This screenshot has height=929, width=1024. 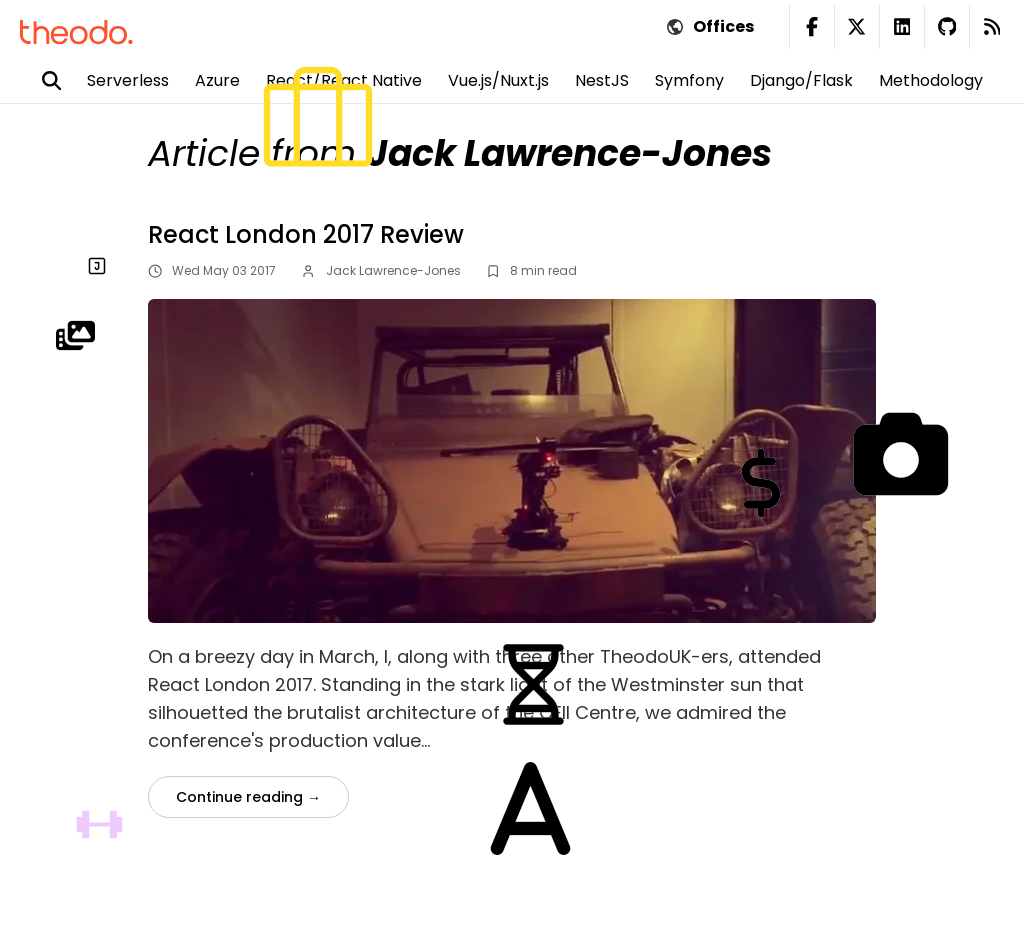 I want to click on indicates text formatting or font options, so click(x=530, y=808).